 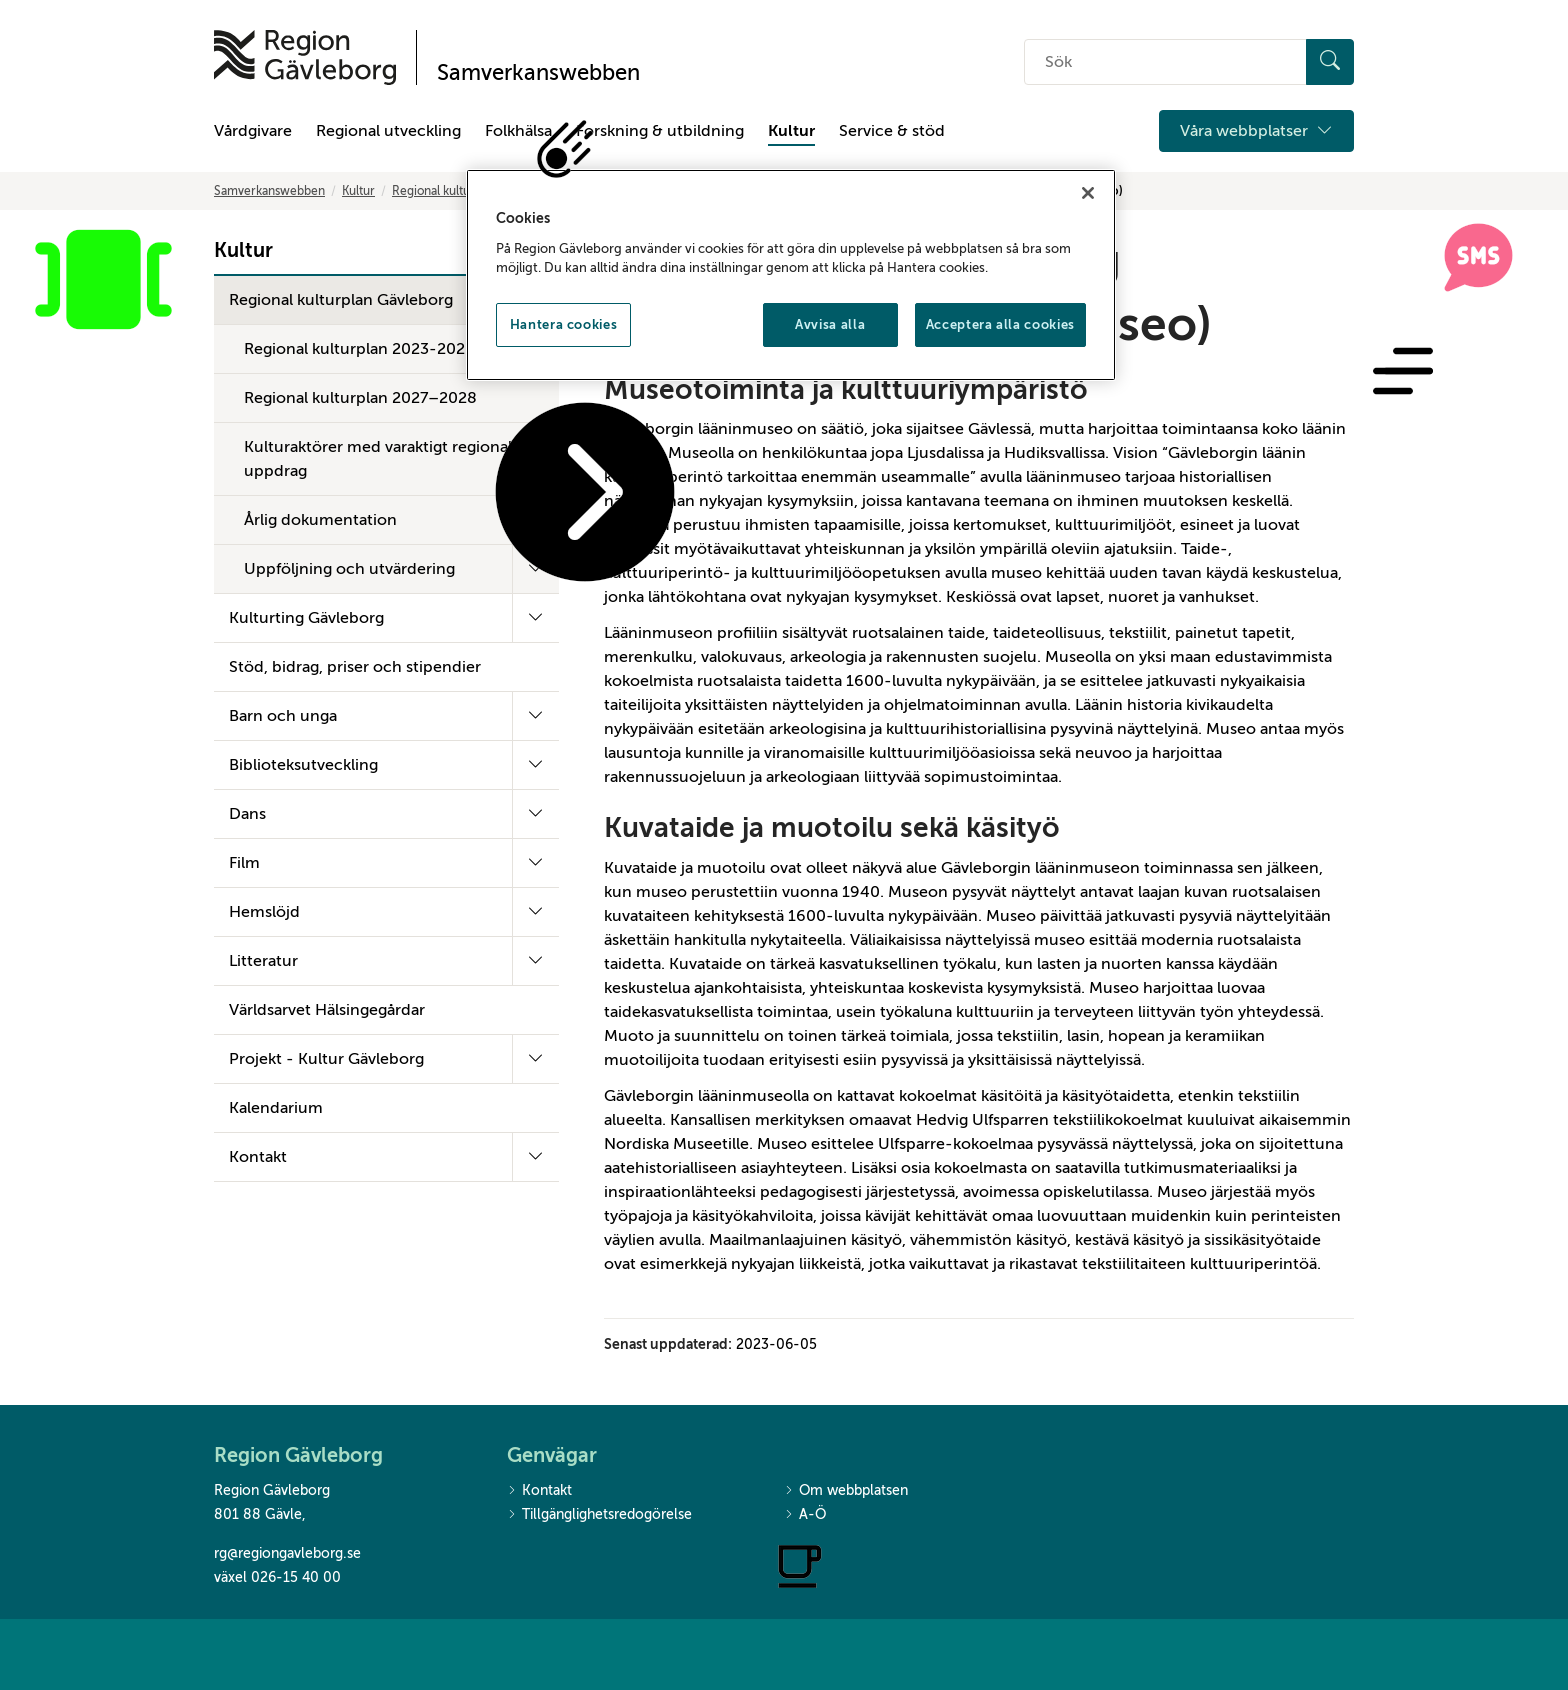 I want to click on send an SMS text message, so click(x=1478, y=257).